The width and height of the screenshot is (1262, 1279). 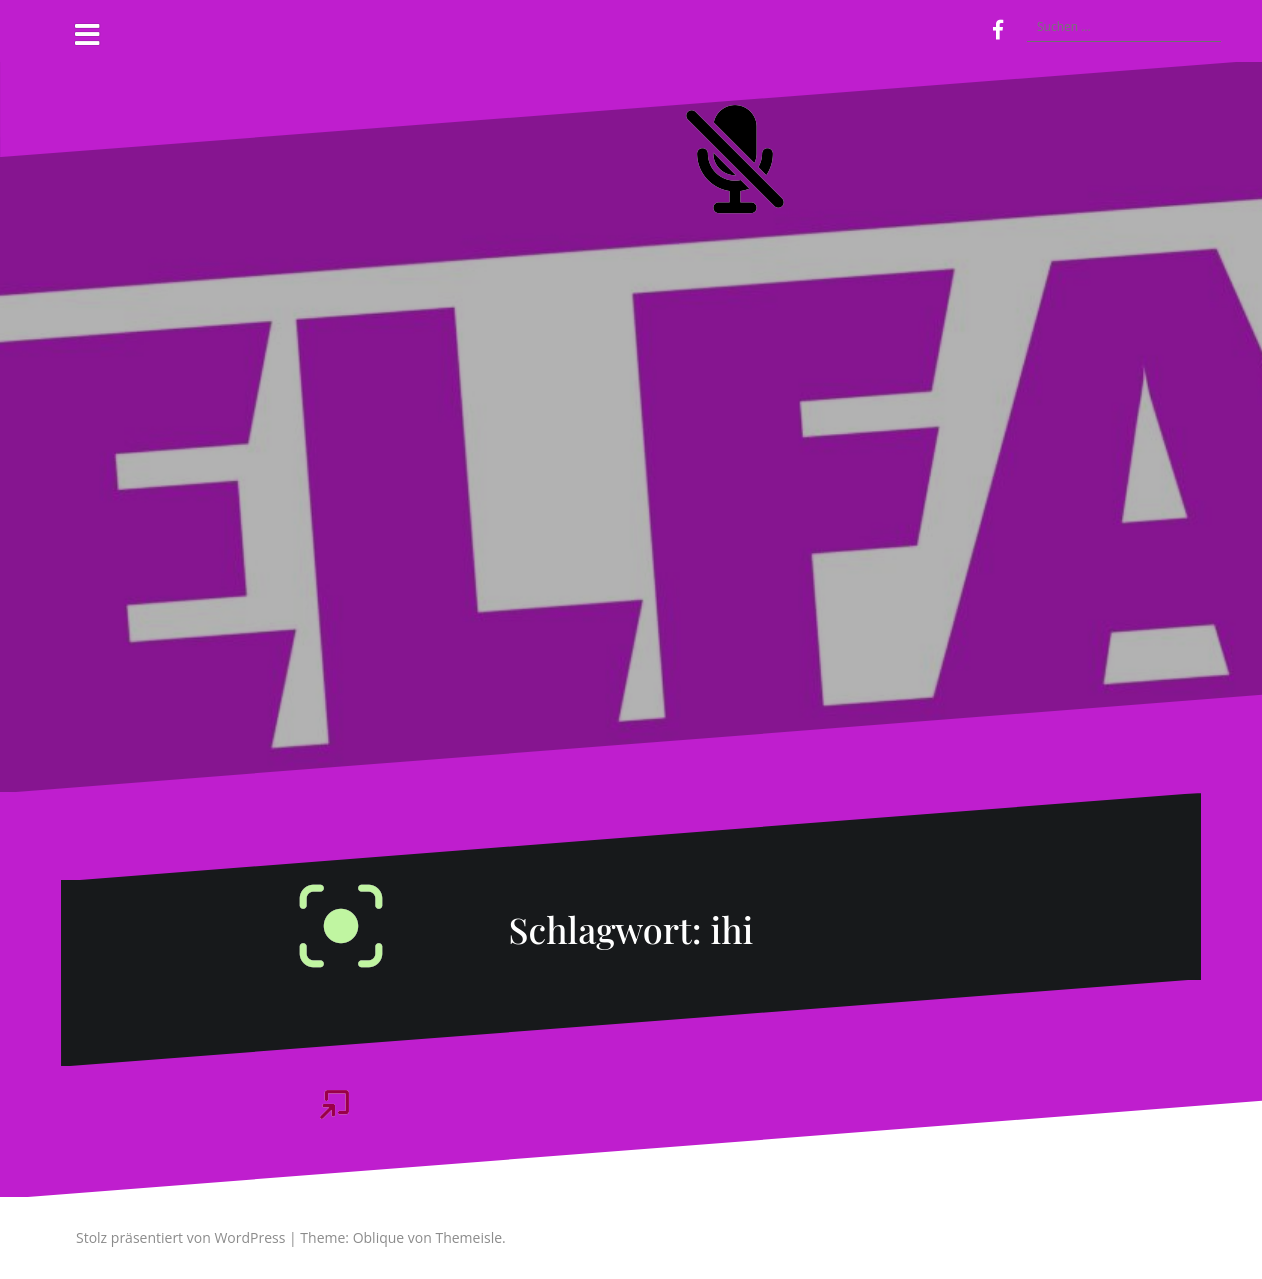 What do you see at coordinates (341, 926) in the screenshot?
I see `activate camera focus or targeting mode` at bounding box center [341, 926].